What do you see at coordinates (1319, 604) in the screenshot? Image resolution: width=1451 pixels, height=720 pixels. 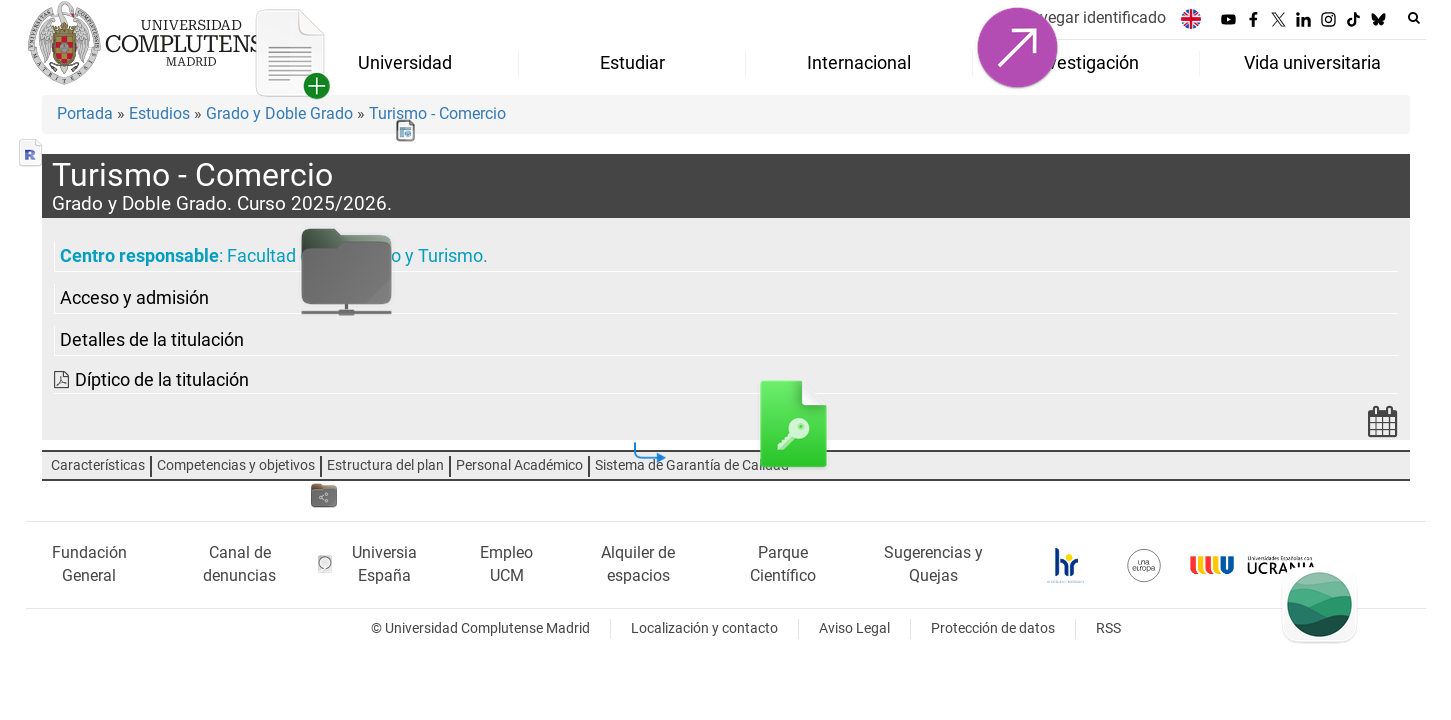 I see `open Flow app for focus or productivity sessions` at bounding box center [1319, 604].